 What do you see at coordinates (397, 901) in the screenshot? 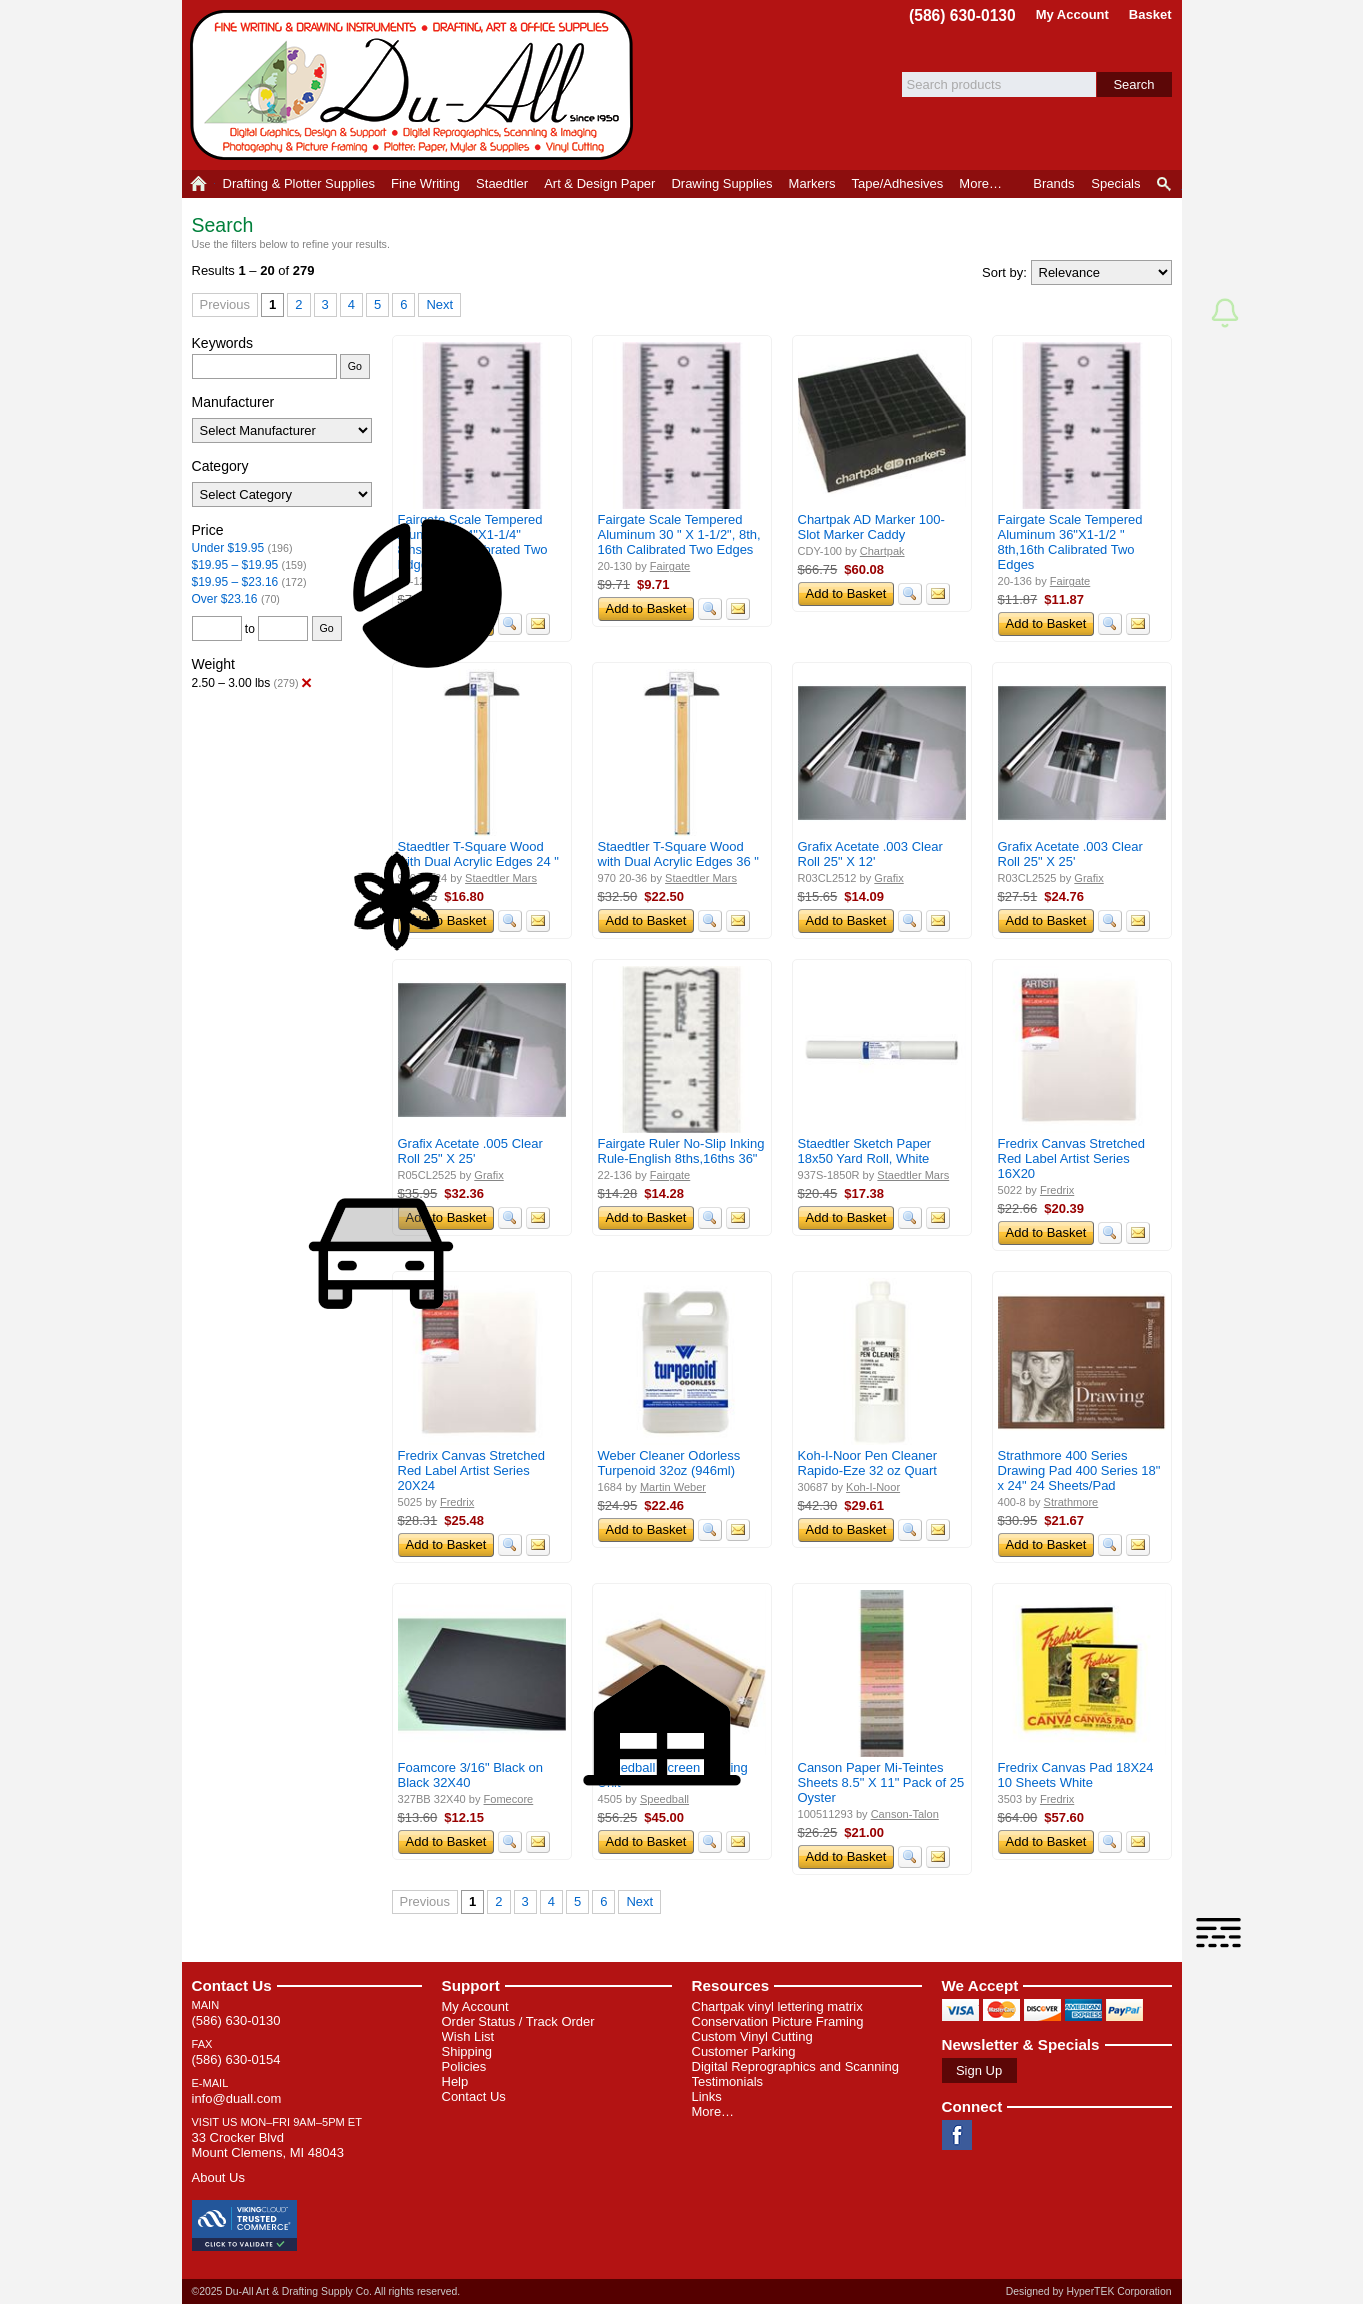
I see `apply a vintage or retro photo filter` at bounding box center [397, 901].